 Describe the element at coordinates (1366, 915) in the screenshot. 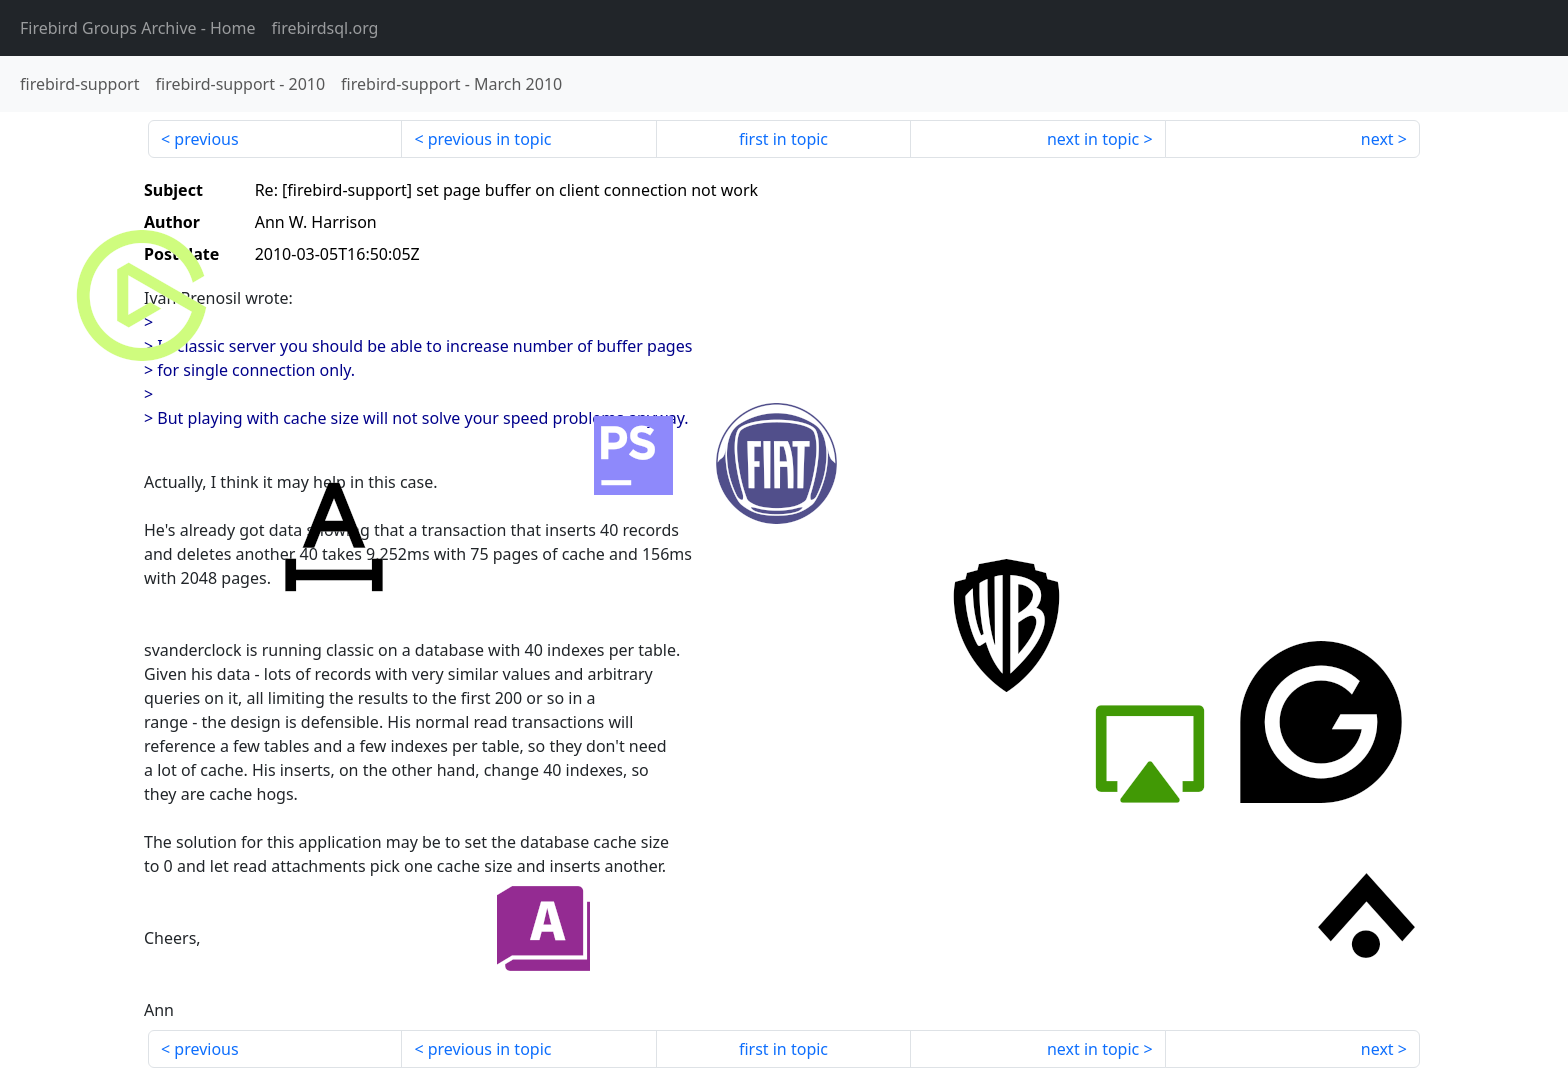

I see `upptime status monitoring service logo` at that location.